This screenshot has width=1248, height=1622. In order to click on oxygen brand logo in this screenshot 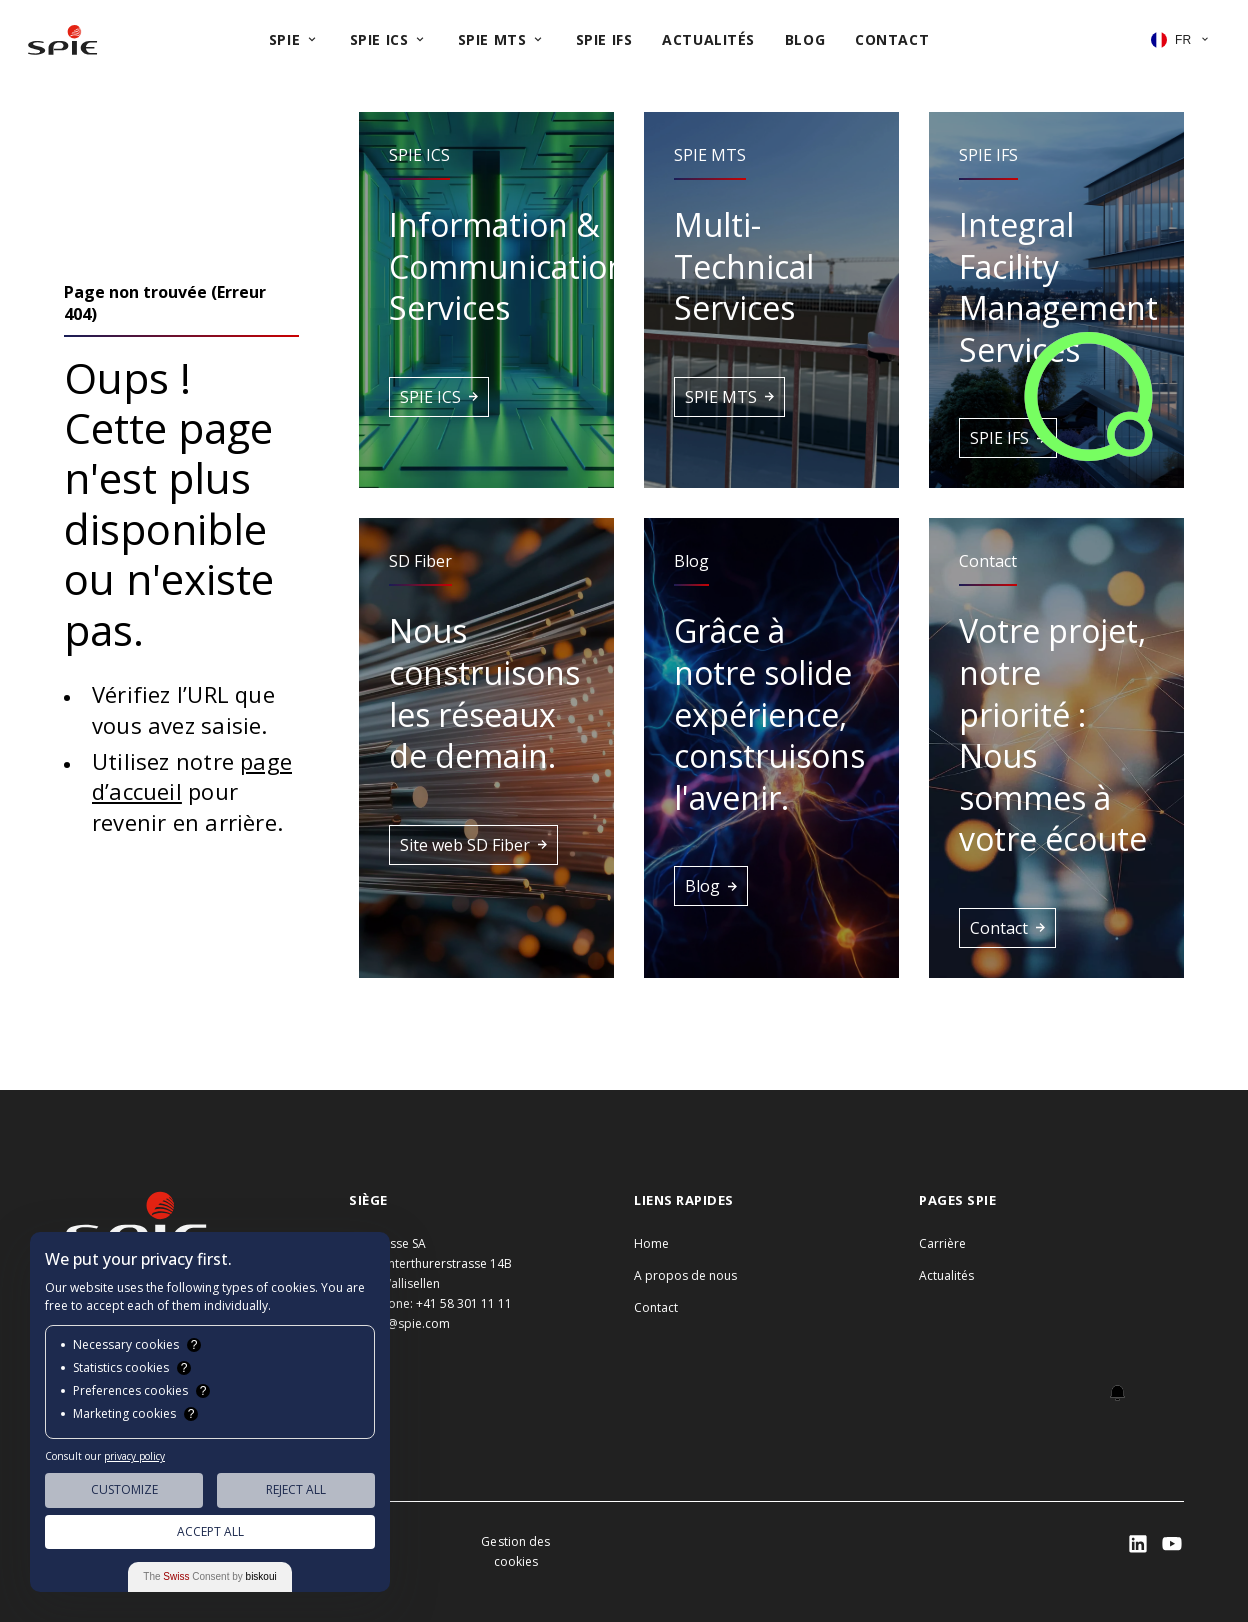, I will do `click(1088, 396)`.